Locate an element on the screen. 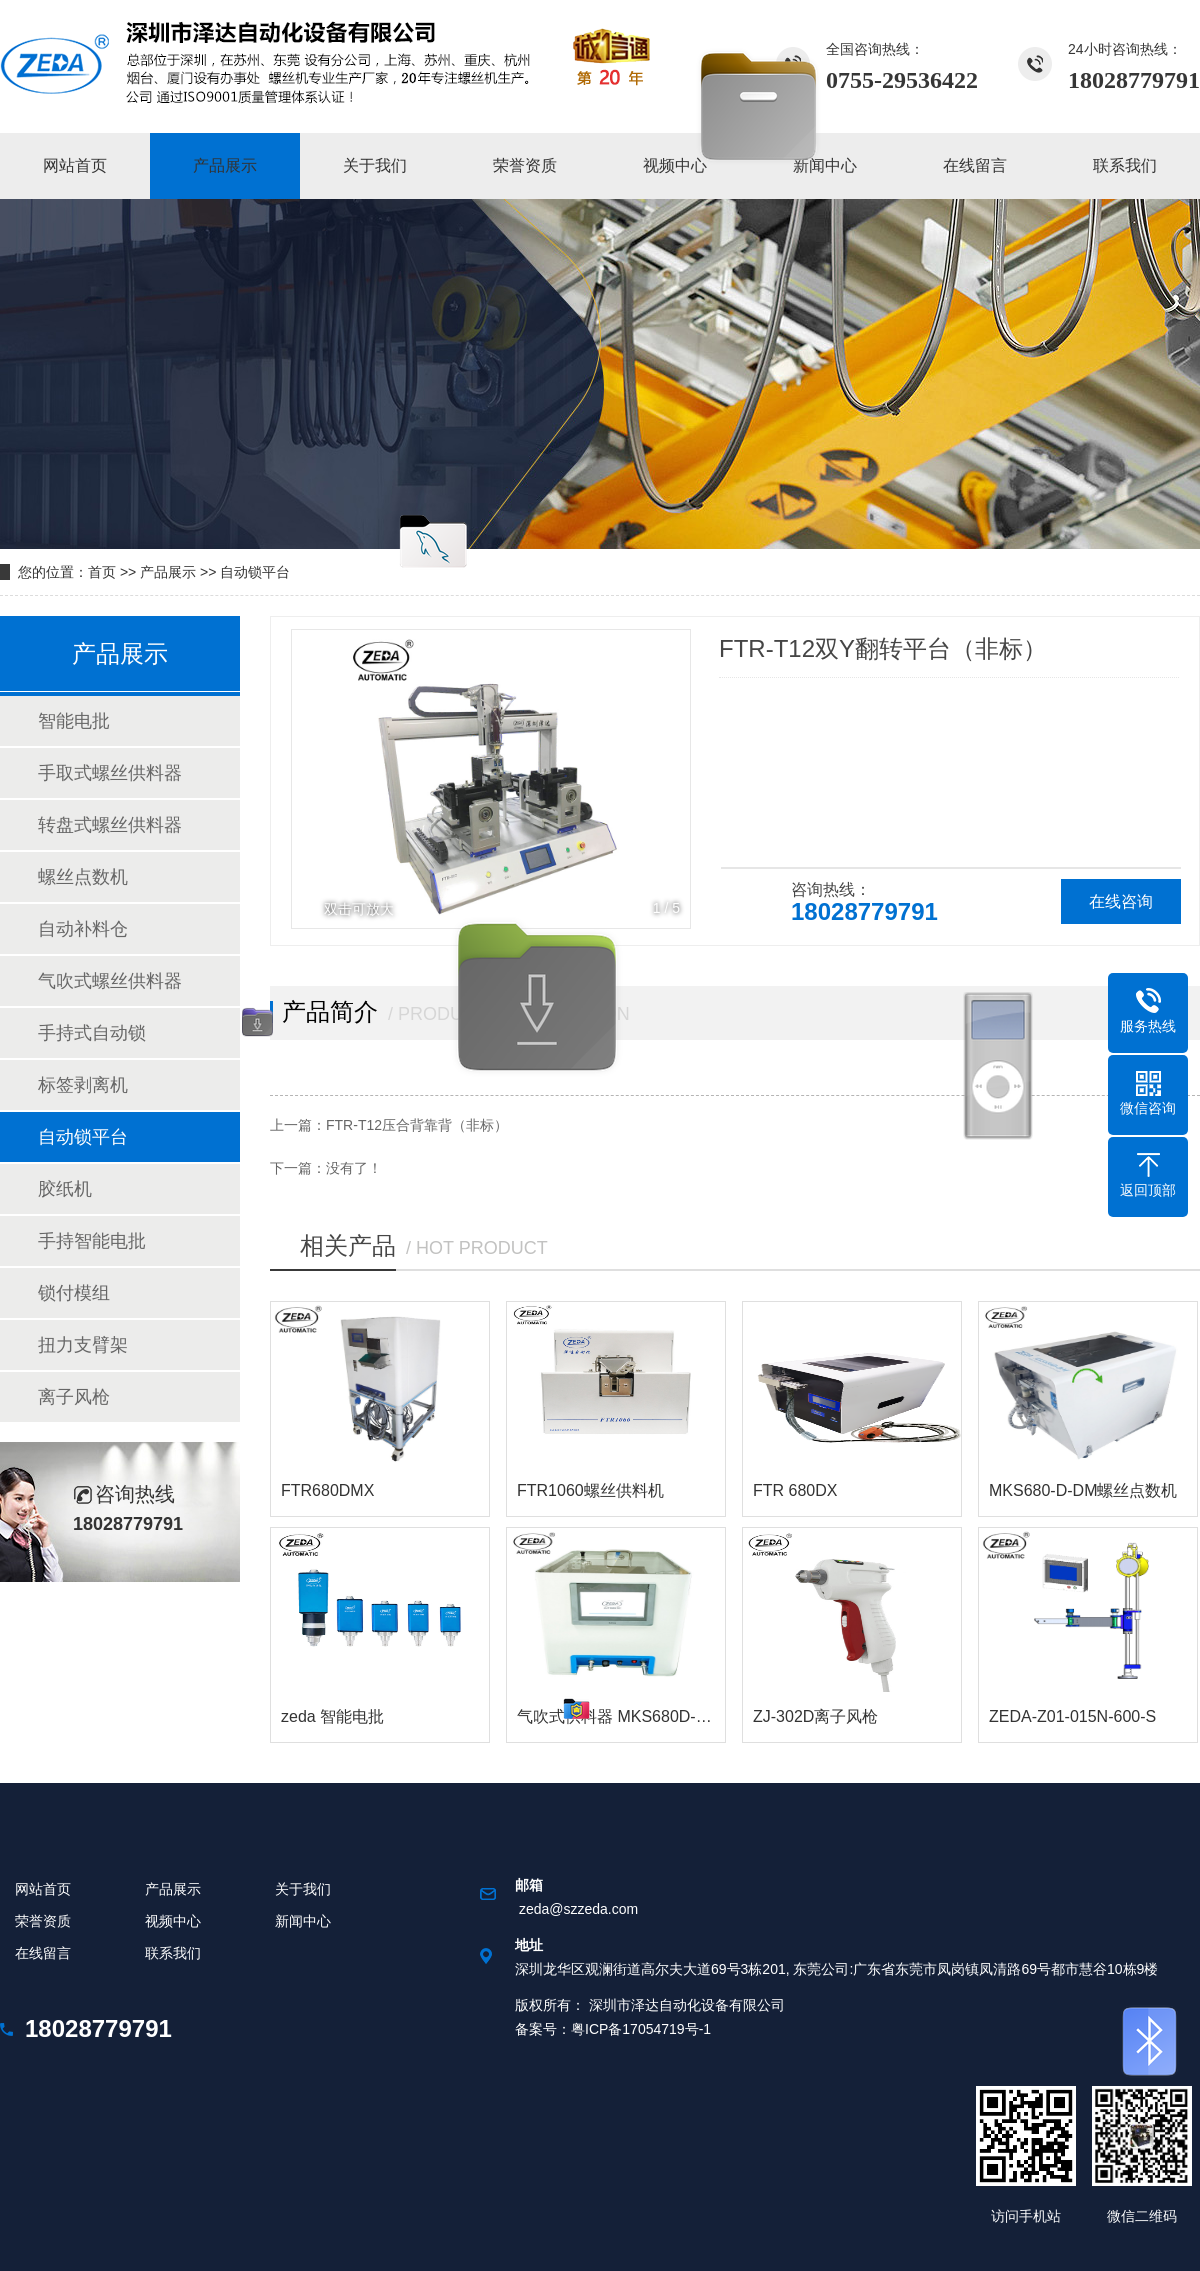 This screenshot has height=2271, width=1200. open mysql database files folder is located at coordinates (433, 543).